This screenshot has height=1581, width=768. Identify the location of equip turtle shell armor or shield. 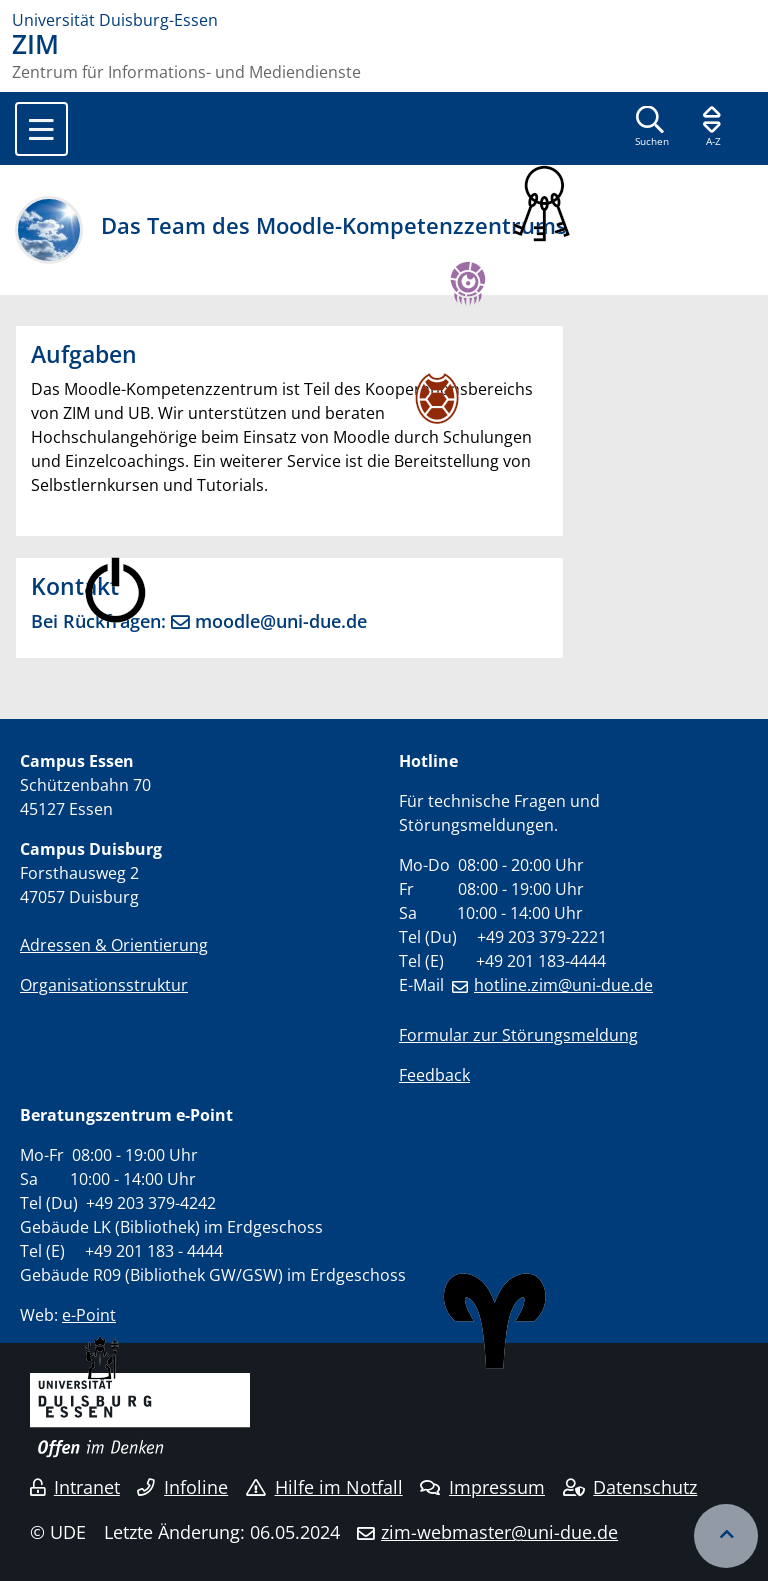
(436, 398).